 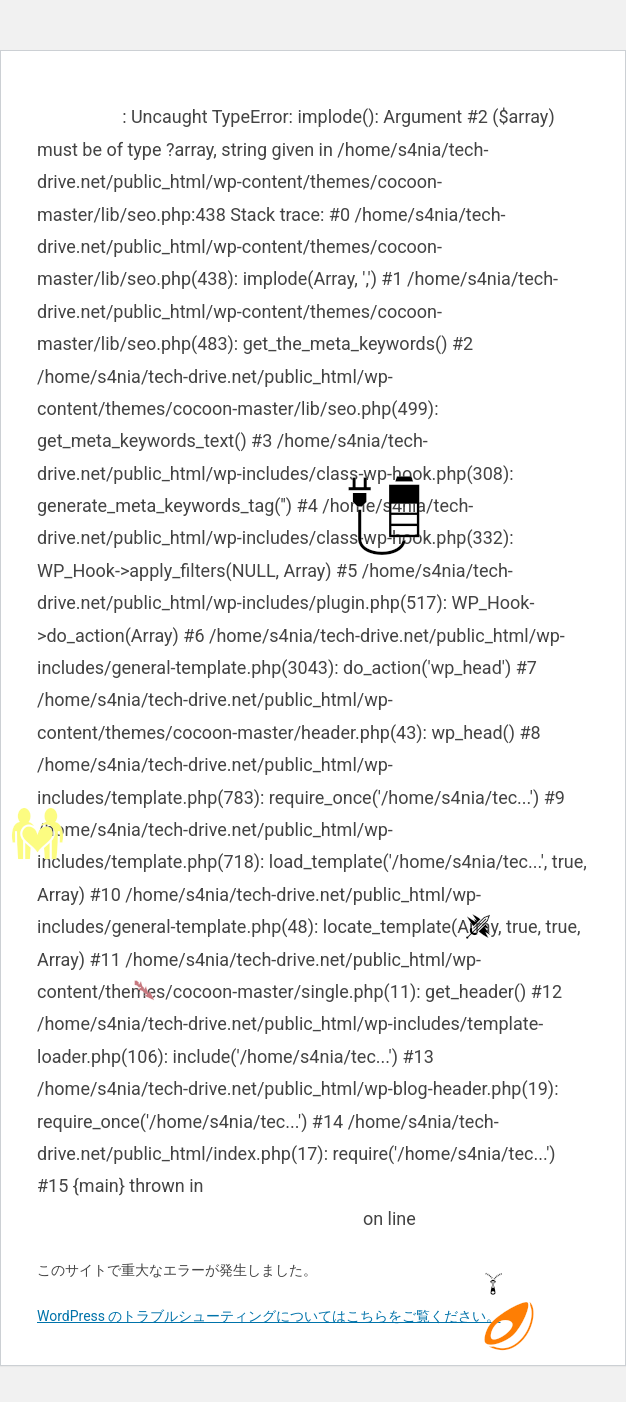 What do you see at coordinates (37, 833) in the screenshot?
I see `indicates a romantic relationship or couple status` at bounding box center [37, 833].